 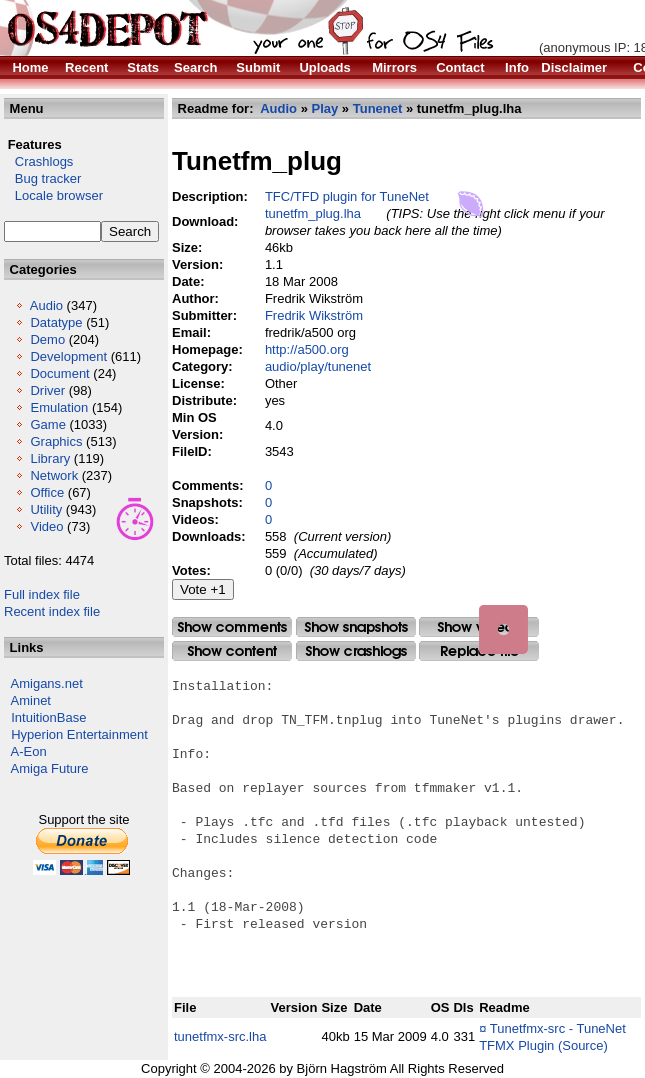 What do you see at coordinates (503, 629) in the screenshot?
I see `roll the dice` at bounding box center [503, 629].